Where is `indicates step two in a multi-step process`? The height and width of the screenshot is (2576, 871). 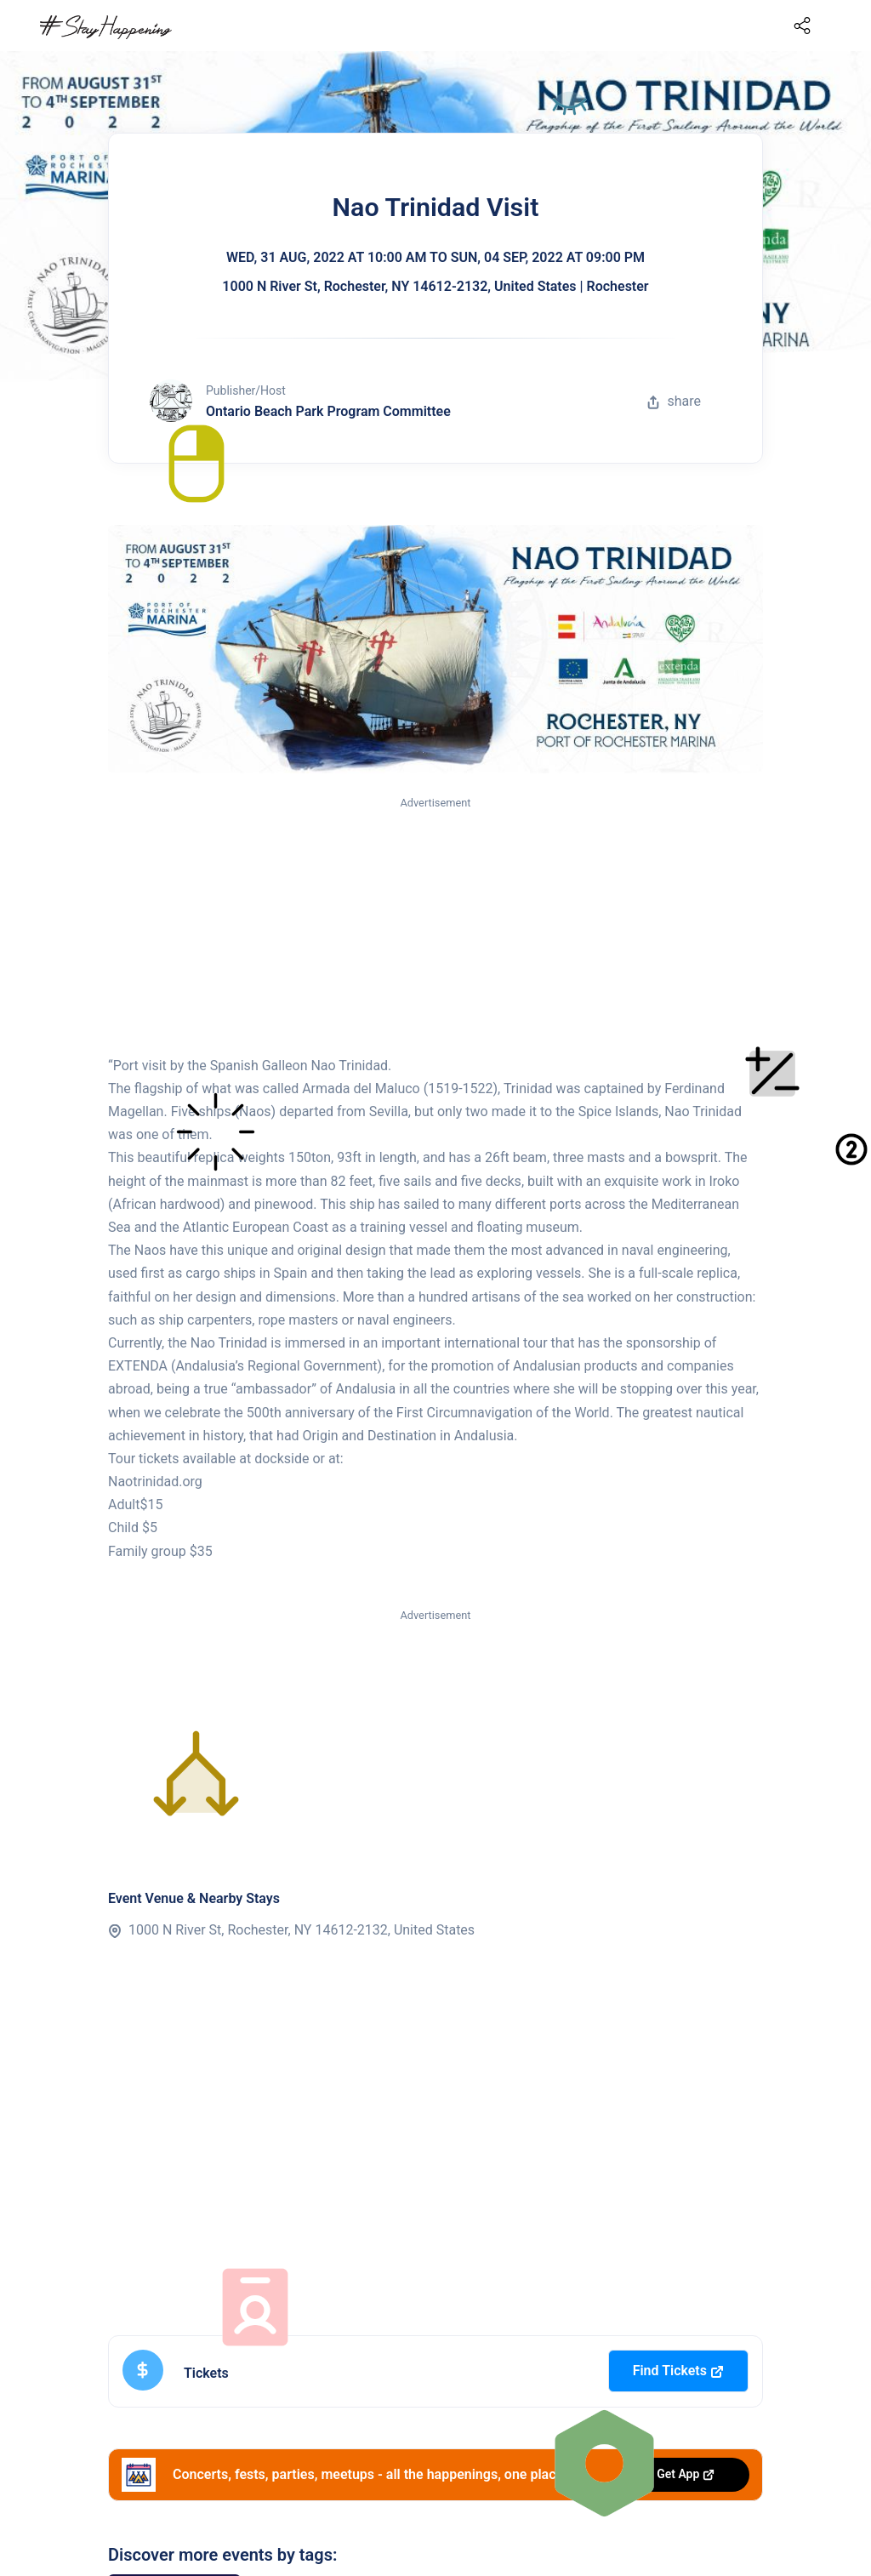 indicates step two in a multi-step process is located at coordinates (851, 1149).